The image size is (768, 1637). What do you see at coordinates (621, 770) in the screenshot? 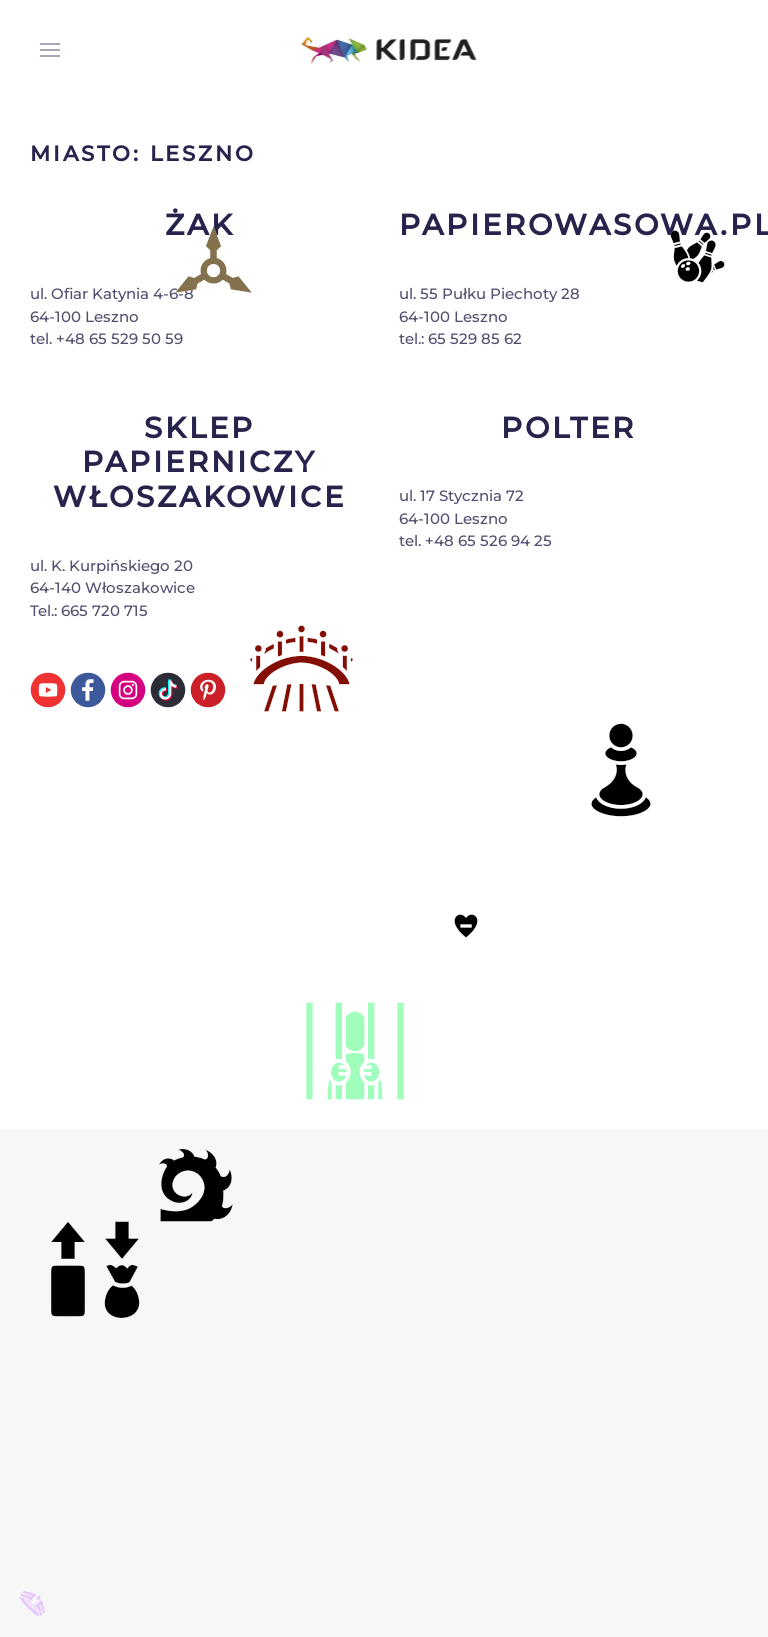
I see `start a new chess game` at bounding box center [621, 770].